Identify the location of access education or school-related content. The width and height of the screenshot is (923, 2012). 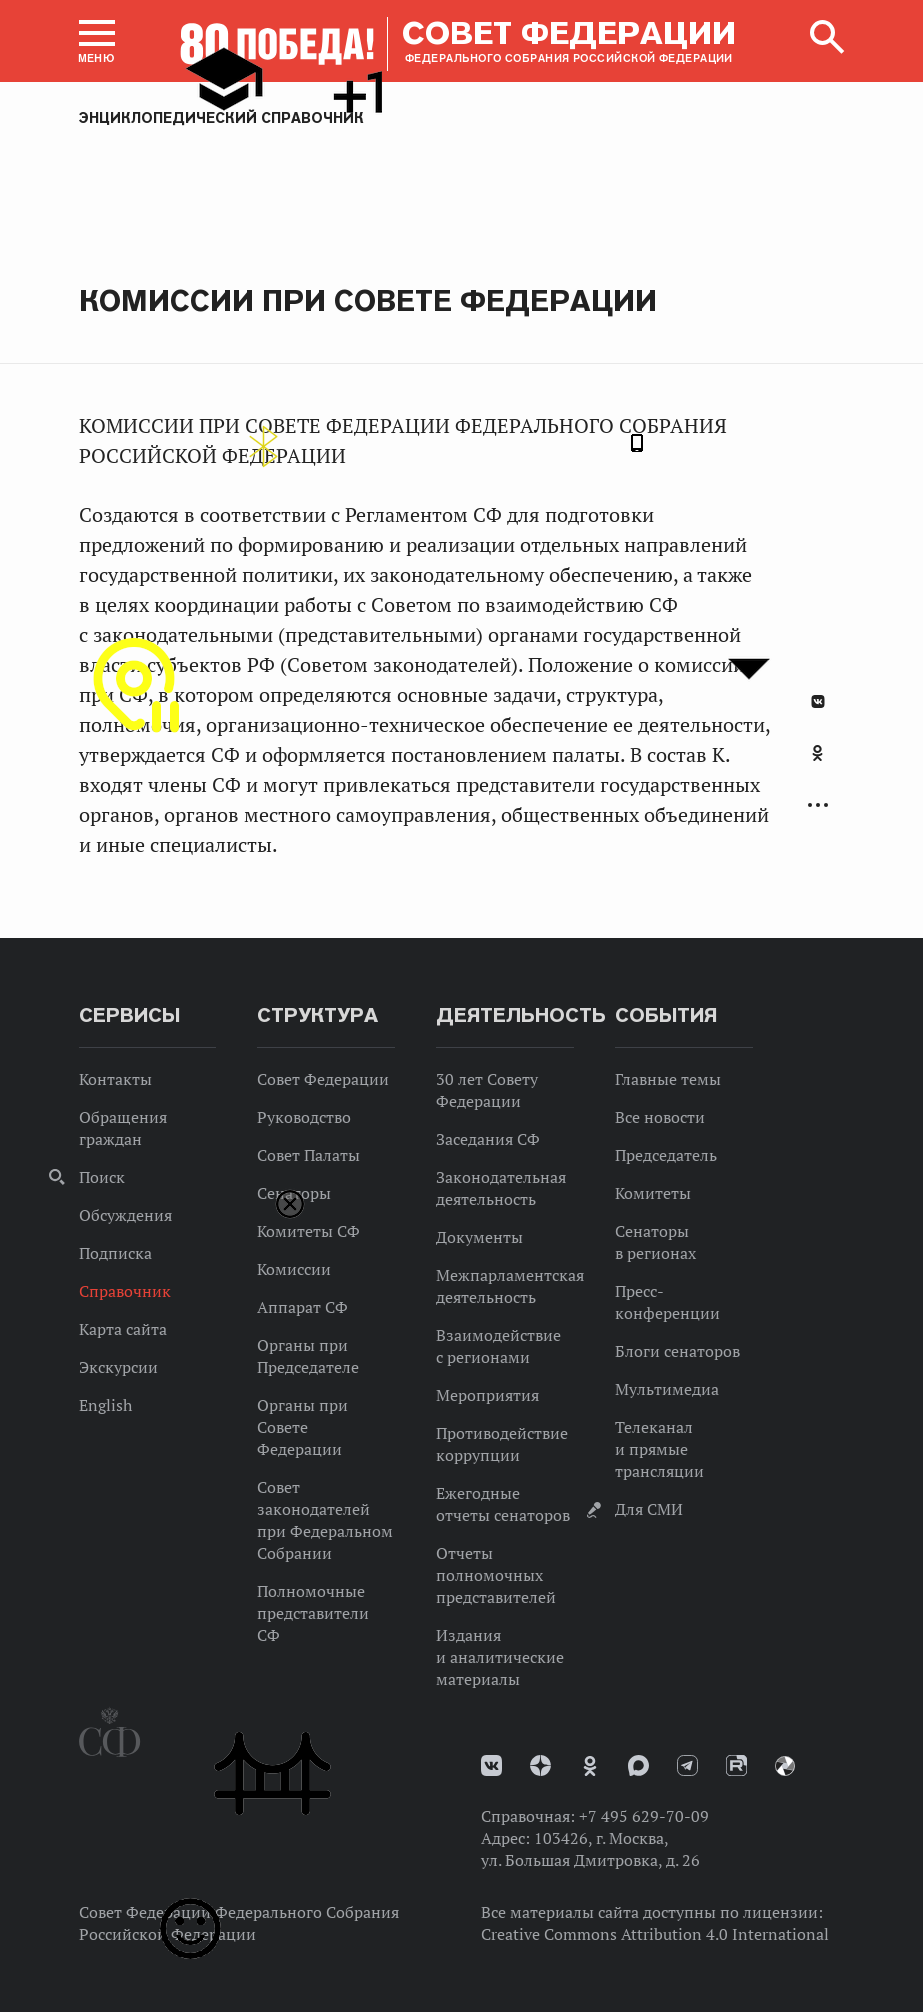
(224, 79).